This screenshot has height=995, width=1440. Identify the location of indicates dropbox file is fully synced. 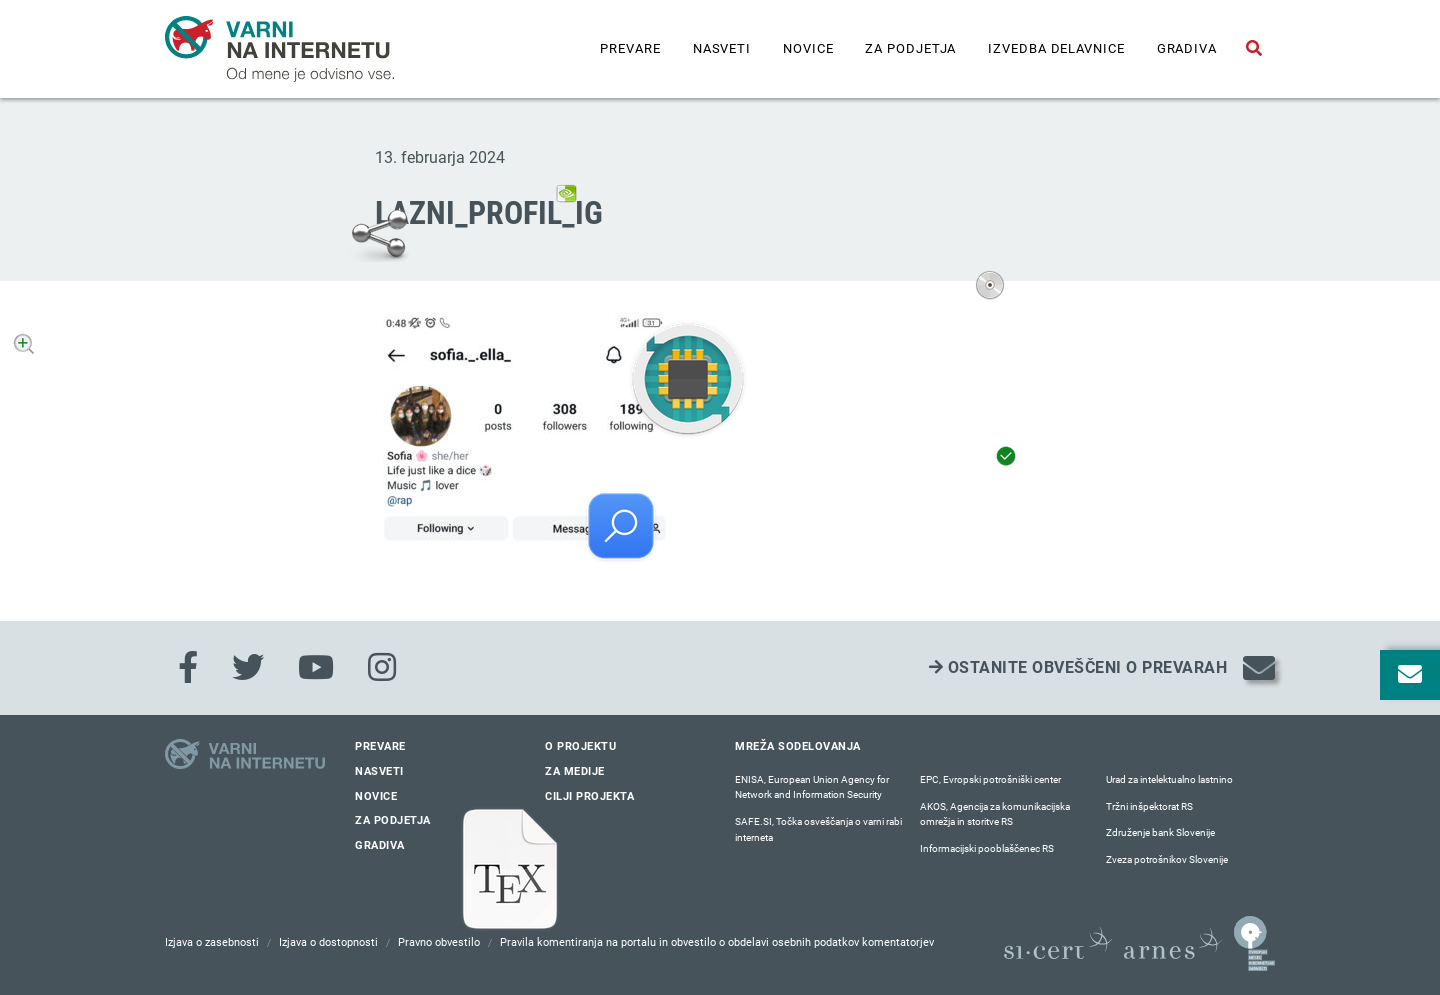
(1006, 456).